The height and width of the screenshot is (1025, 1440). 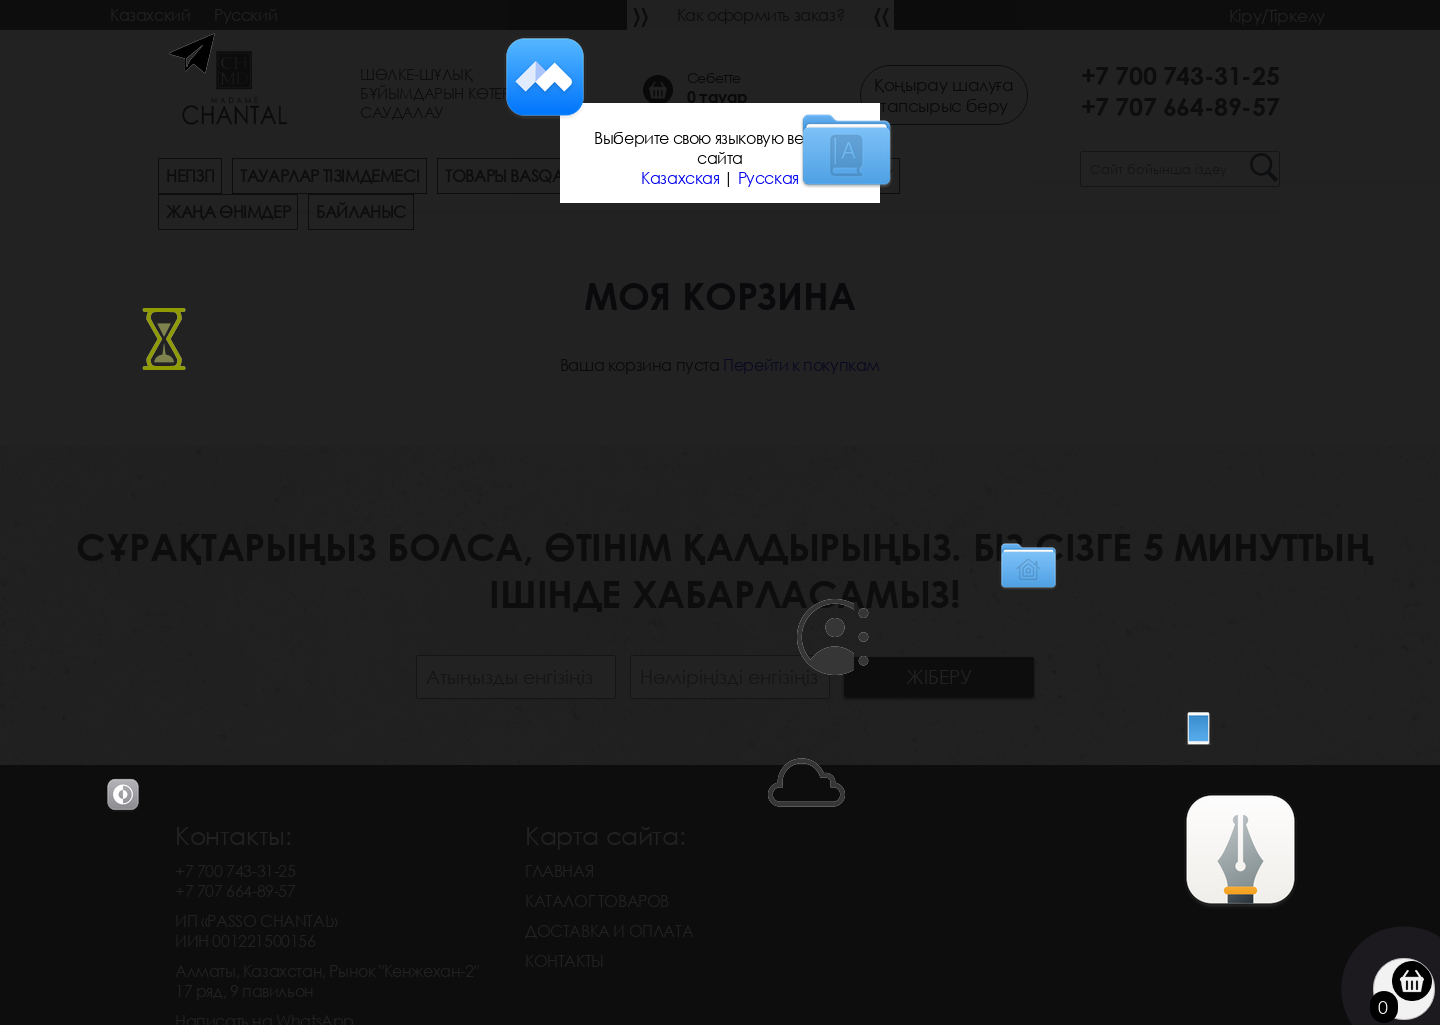 What do you see at coordinates (123, 795) in the screenshot?
I see `customize application appearance settings` at bounding box center [123, 795].